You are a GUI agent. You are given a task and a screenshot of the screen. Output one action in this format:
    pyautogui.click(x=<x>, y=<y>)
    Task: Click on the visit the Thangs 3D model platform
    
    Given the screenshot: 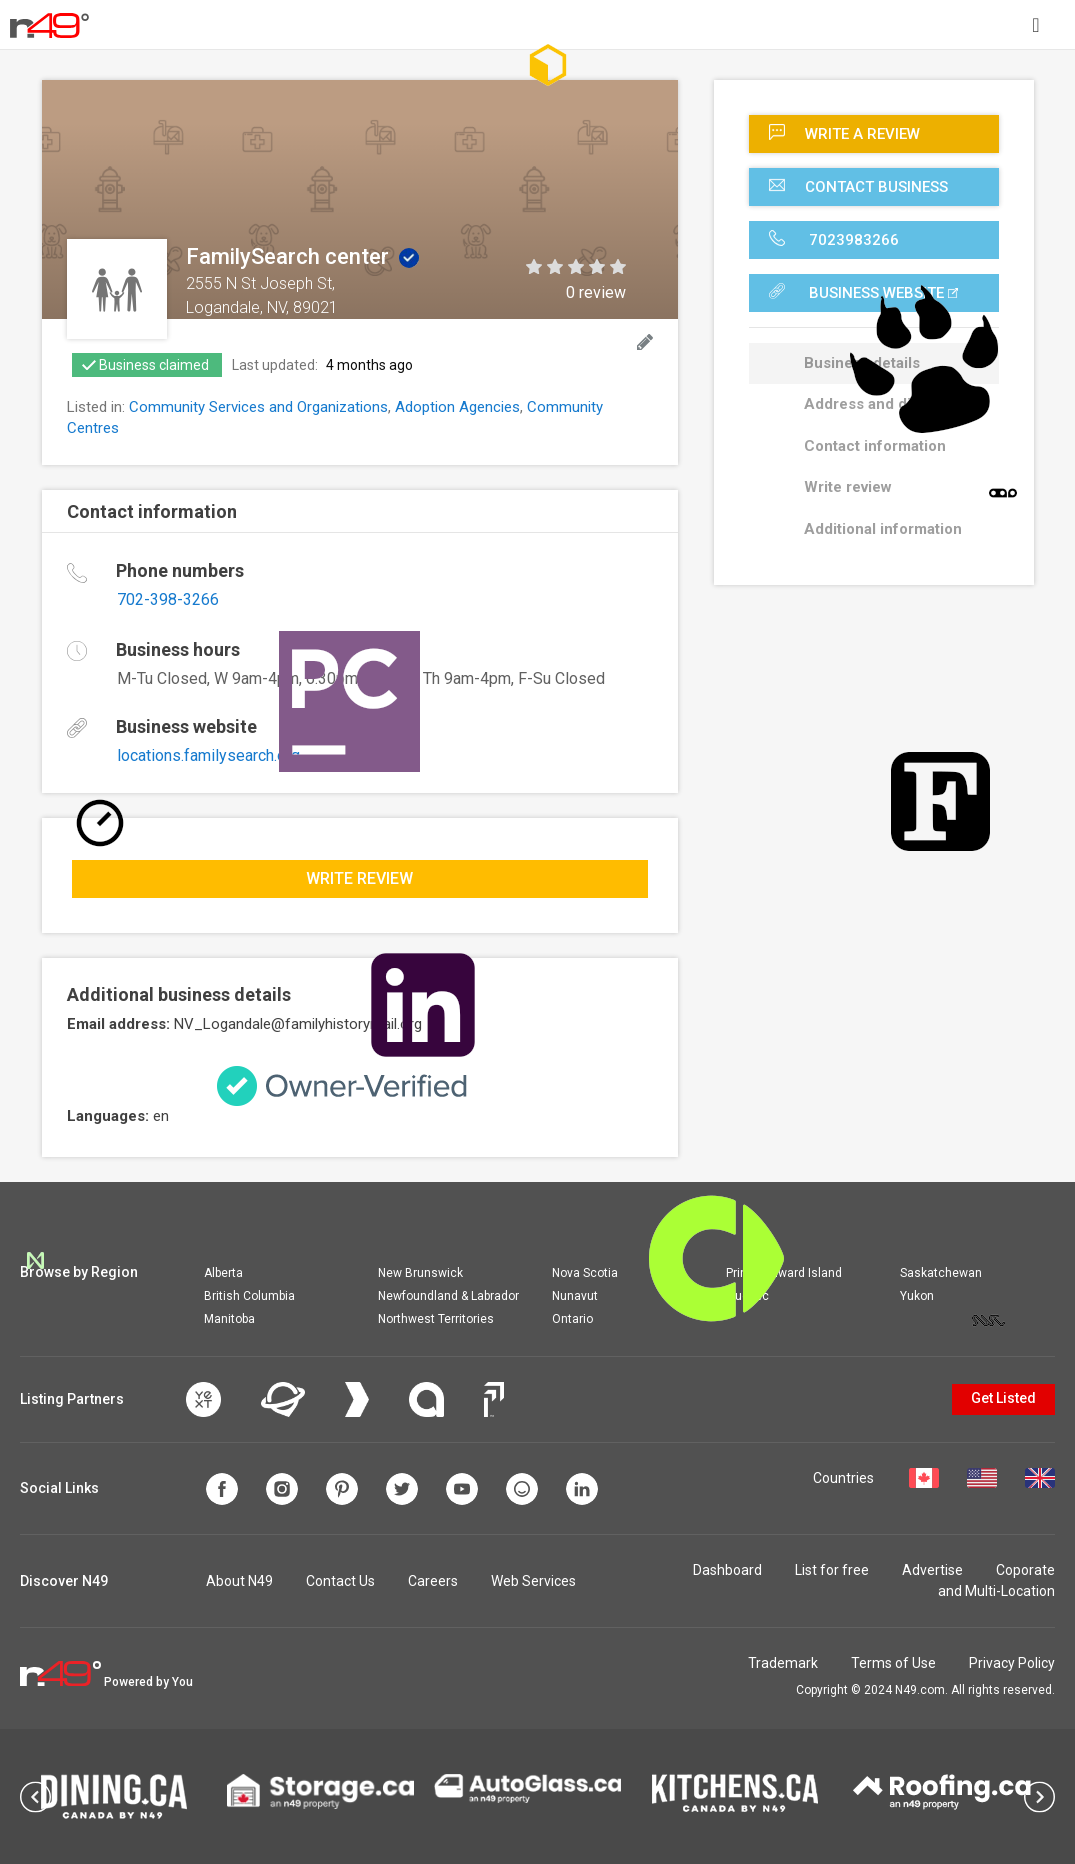 What is the action you would take?
    pyautogui.click(x=1003, y=493)
    